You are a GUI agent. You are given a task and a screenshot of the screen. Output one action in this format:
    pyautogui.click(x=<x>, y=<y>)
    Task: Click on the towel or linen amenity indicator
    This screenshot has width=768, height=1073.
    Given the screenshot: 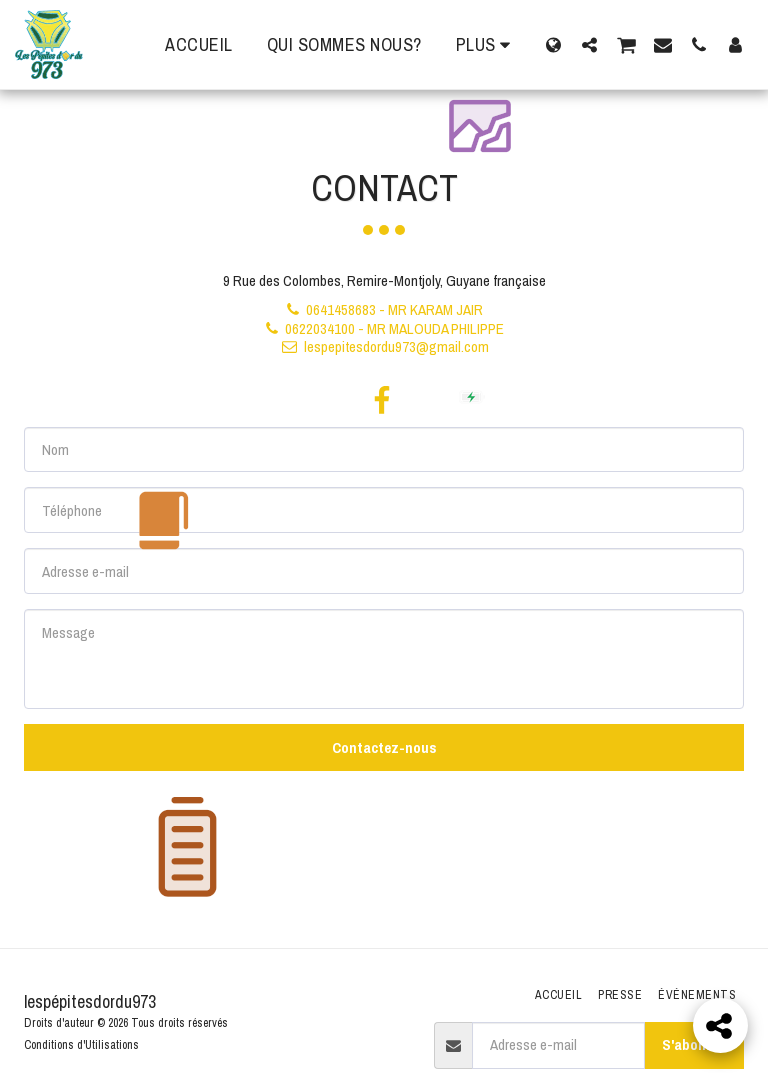 What is the action you would take?
    pyautogui.click(x=161, y=520)
    